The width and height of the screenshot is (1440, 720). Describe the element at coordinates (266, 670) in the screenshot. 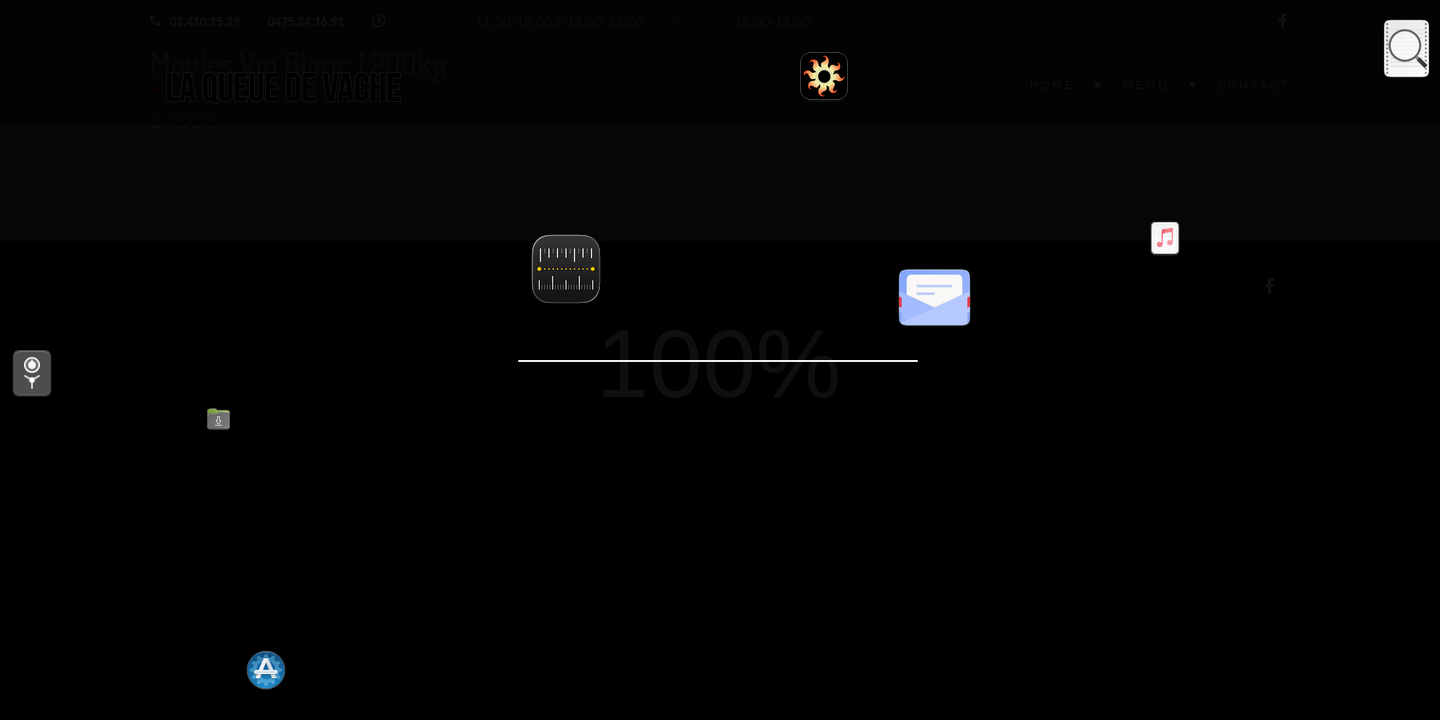

I see `open software properties or settings` at that location.